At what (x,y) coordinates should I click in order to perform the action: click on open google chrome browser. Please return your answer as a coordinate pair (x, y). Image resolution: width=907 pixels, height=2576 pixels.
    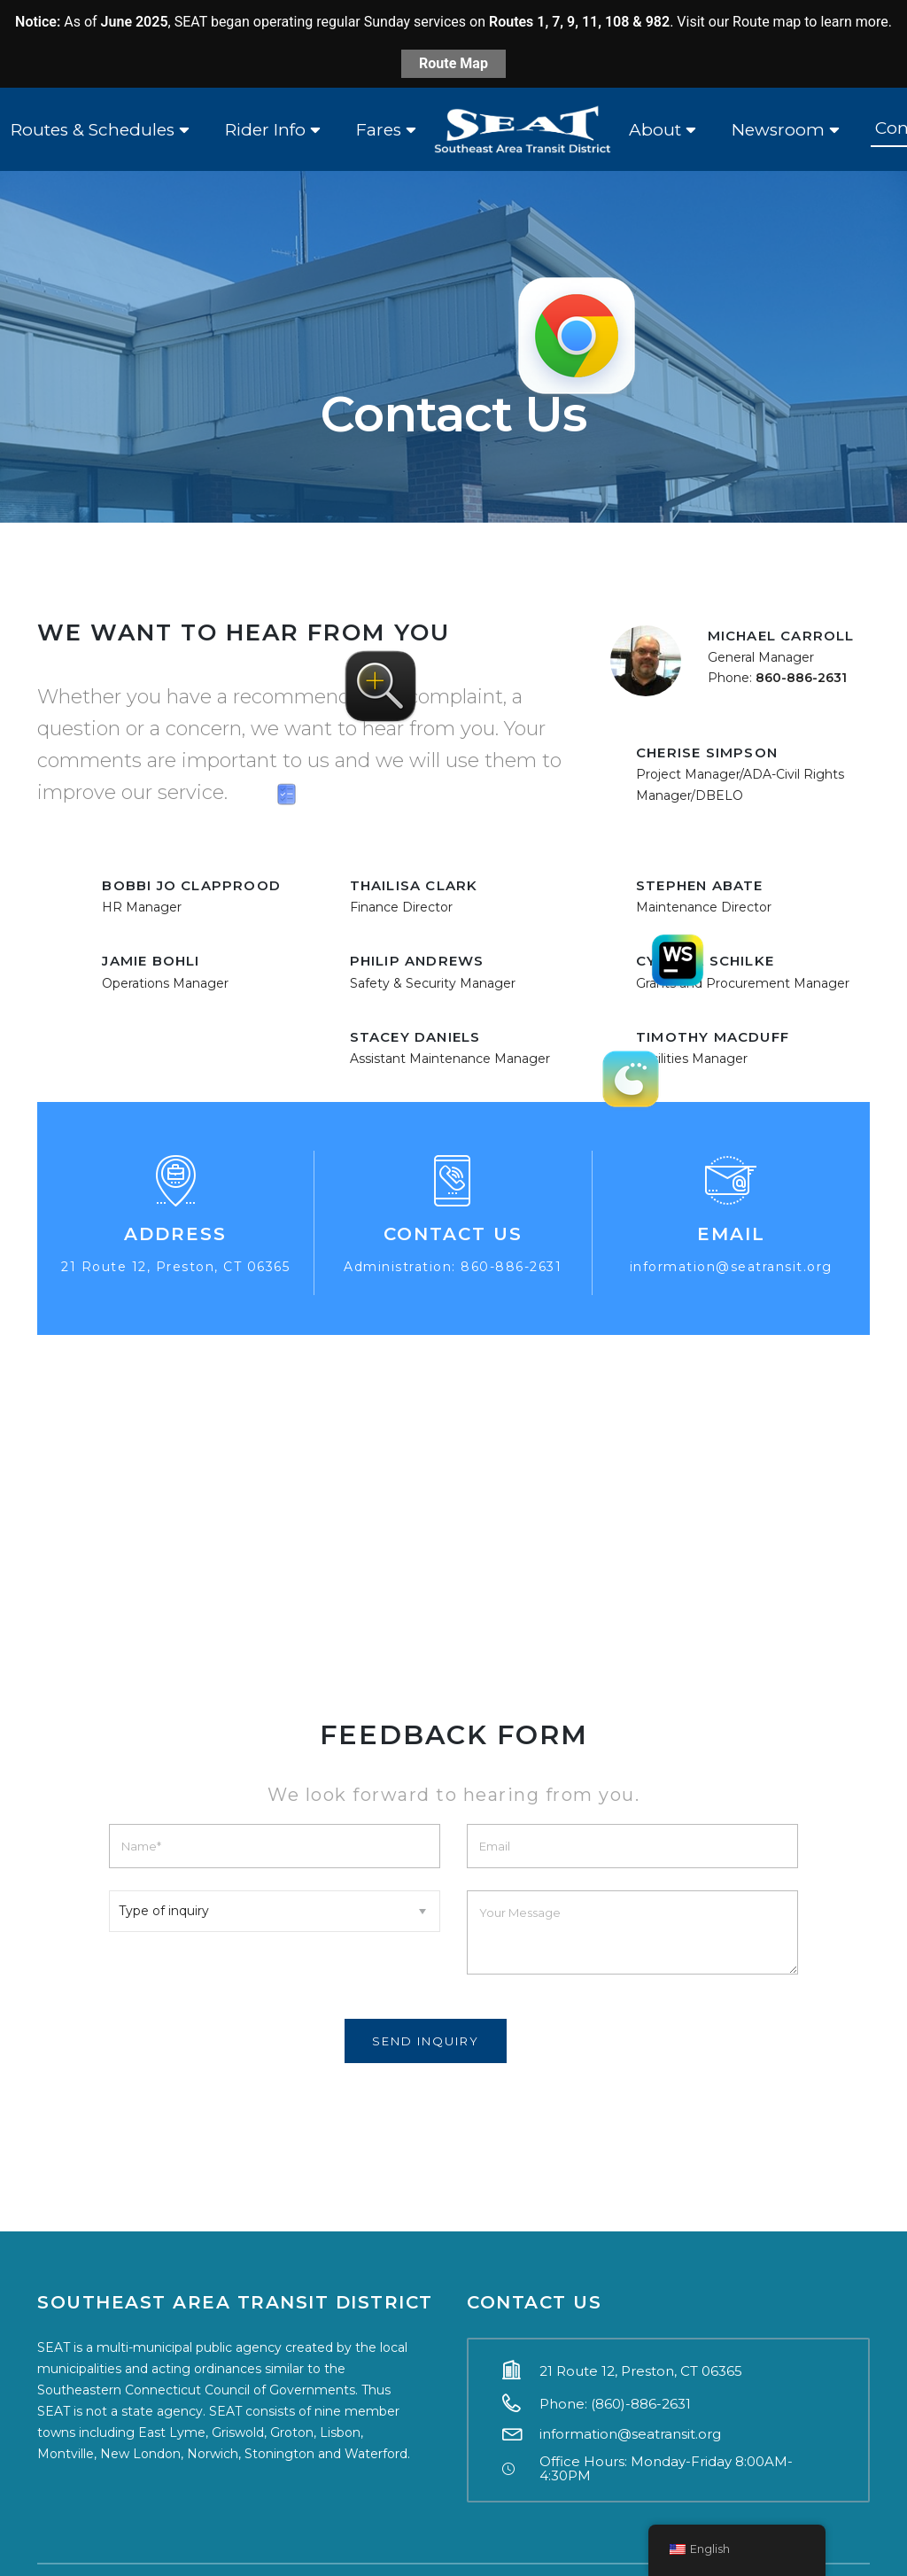
    Looking at the image, I should click on (577, 336).